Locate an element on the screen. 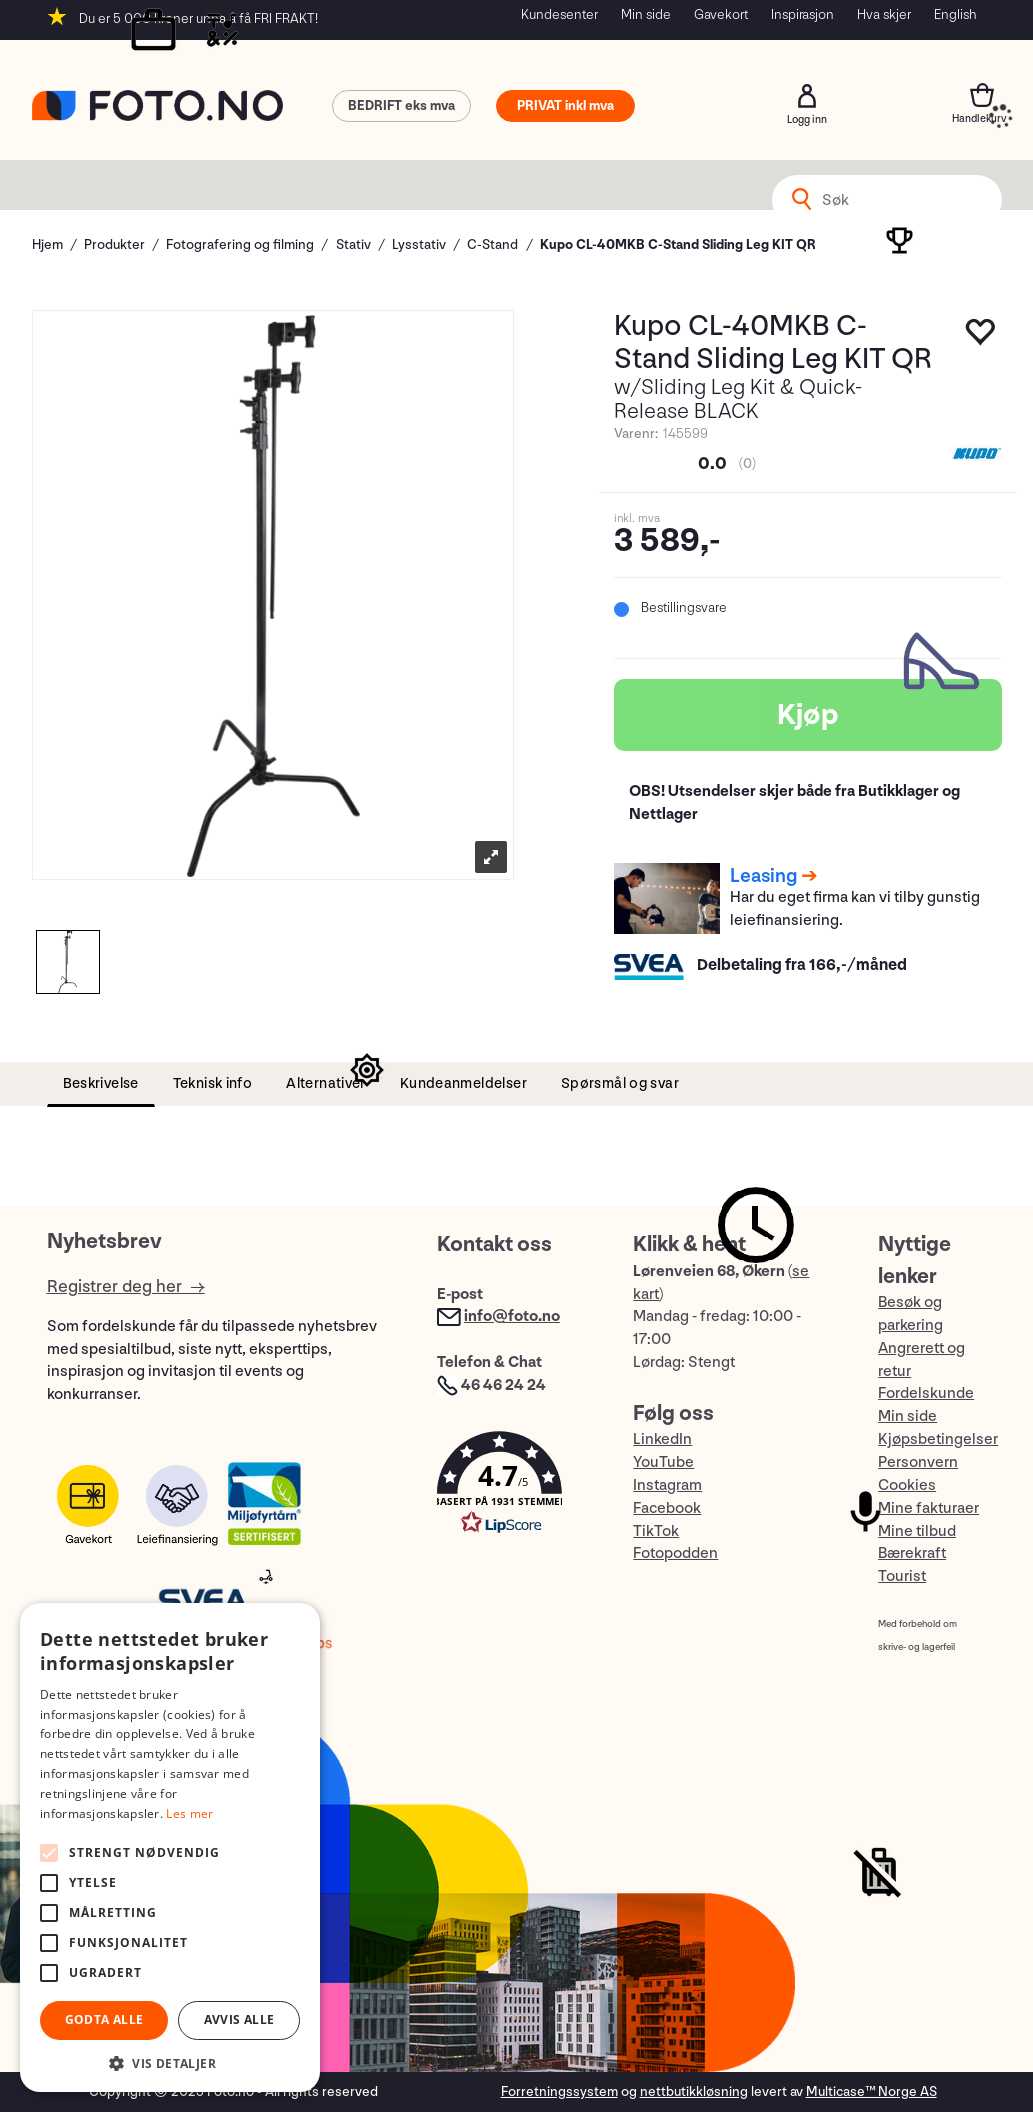  view time or clock settings is located at coordinates (756, 1225).